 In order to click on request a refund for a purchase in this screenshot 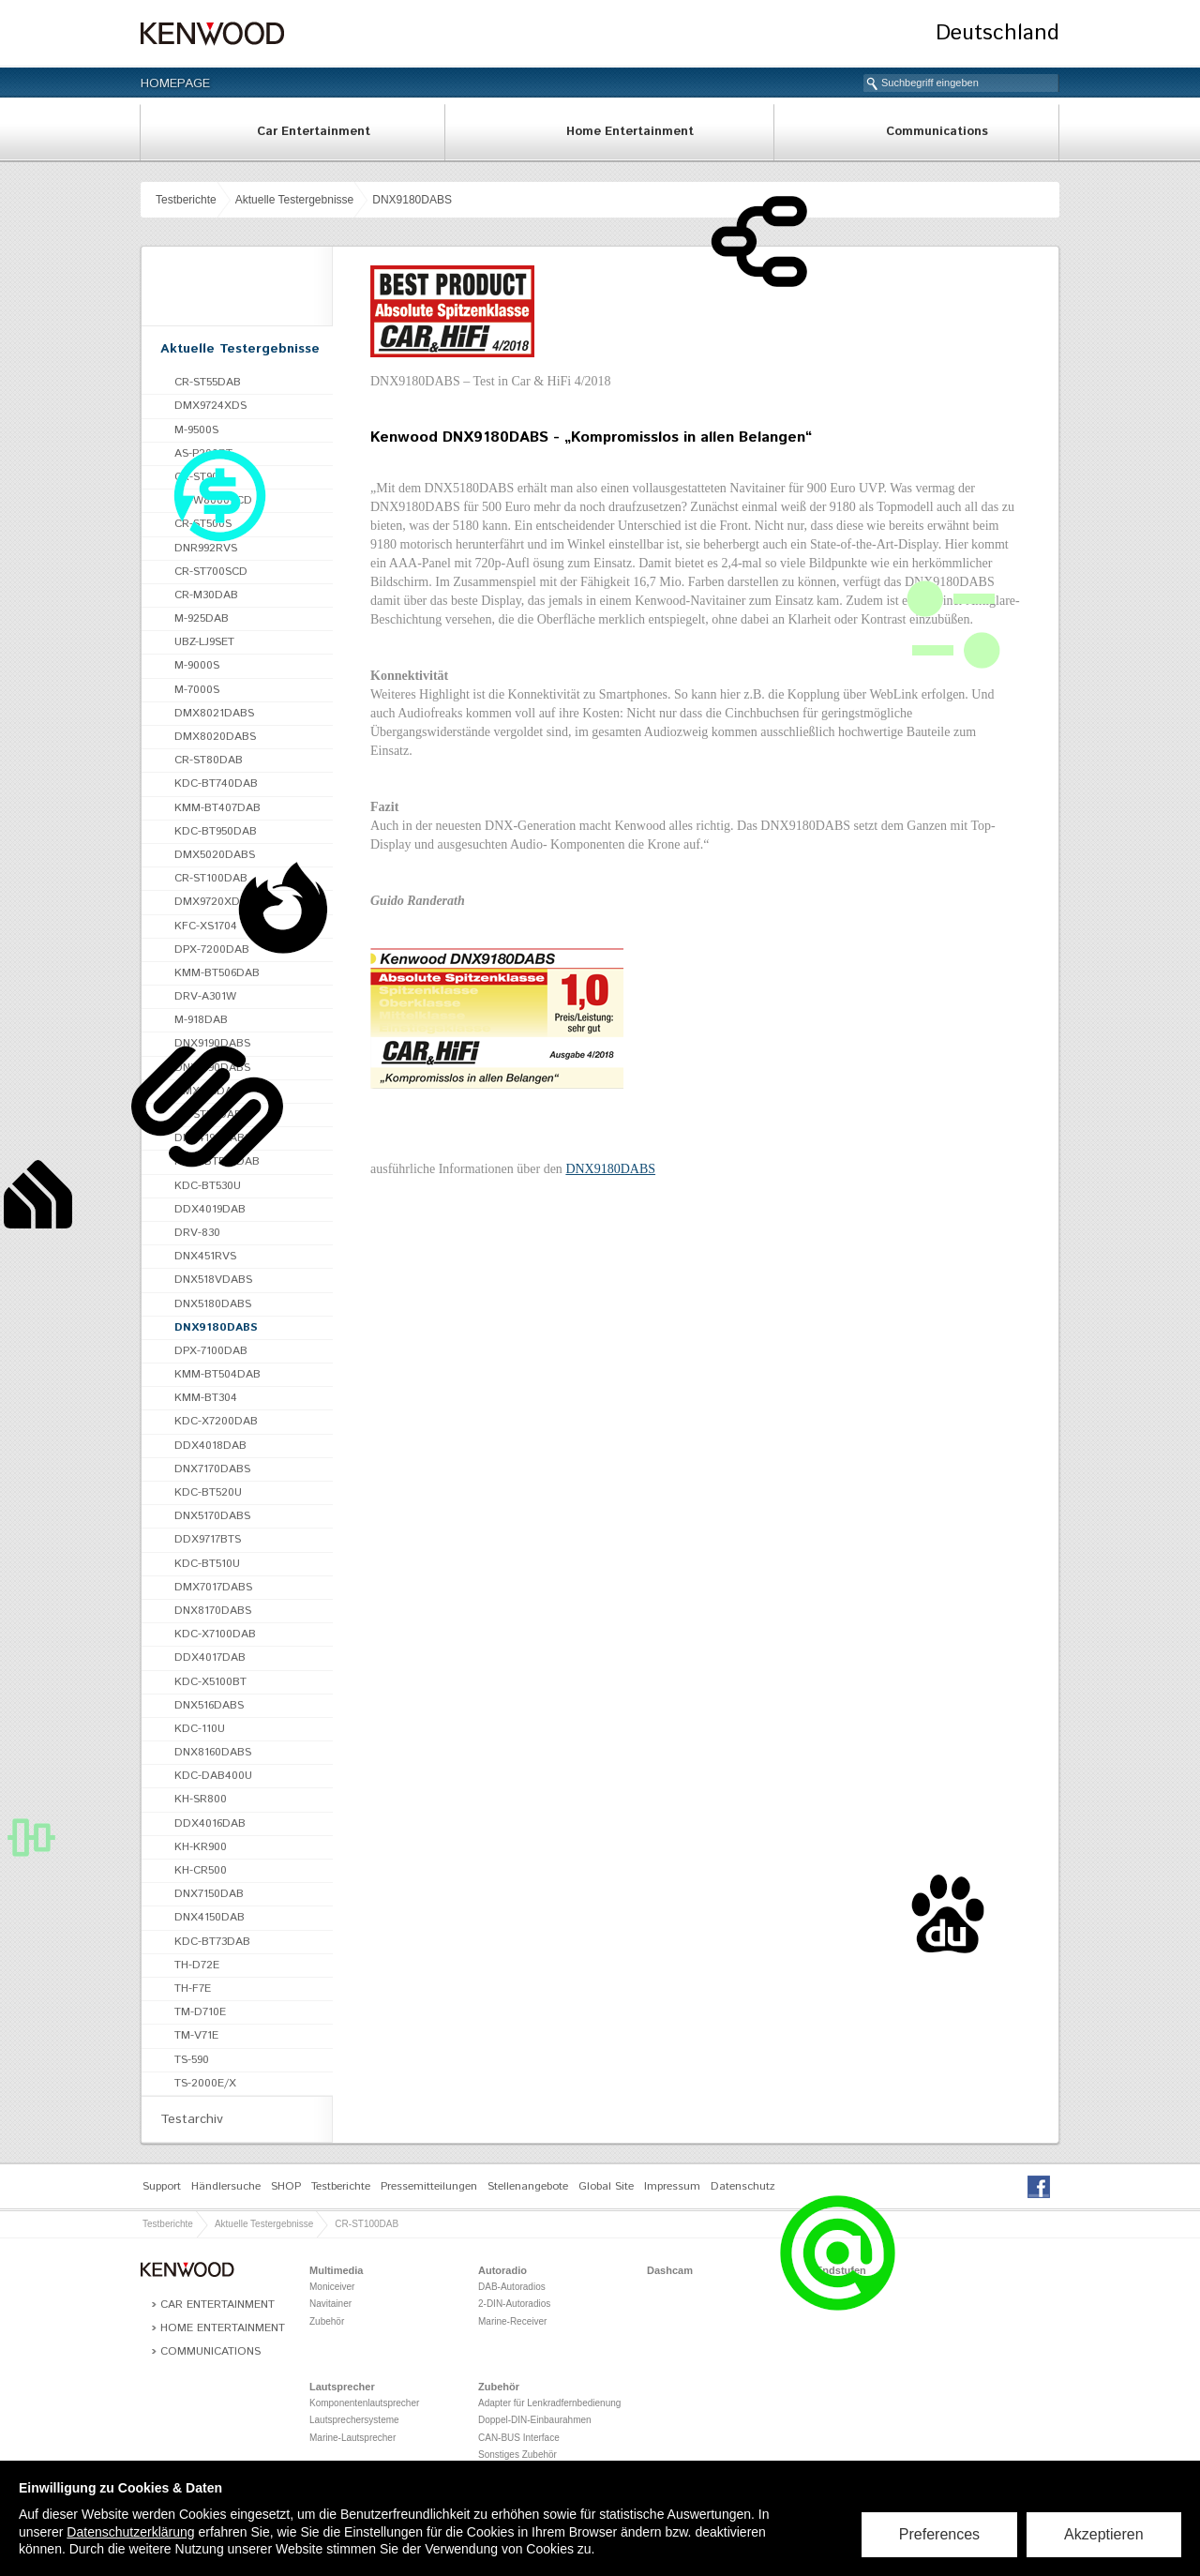, I will do `click(219, 495)`.